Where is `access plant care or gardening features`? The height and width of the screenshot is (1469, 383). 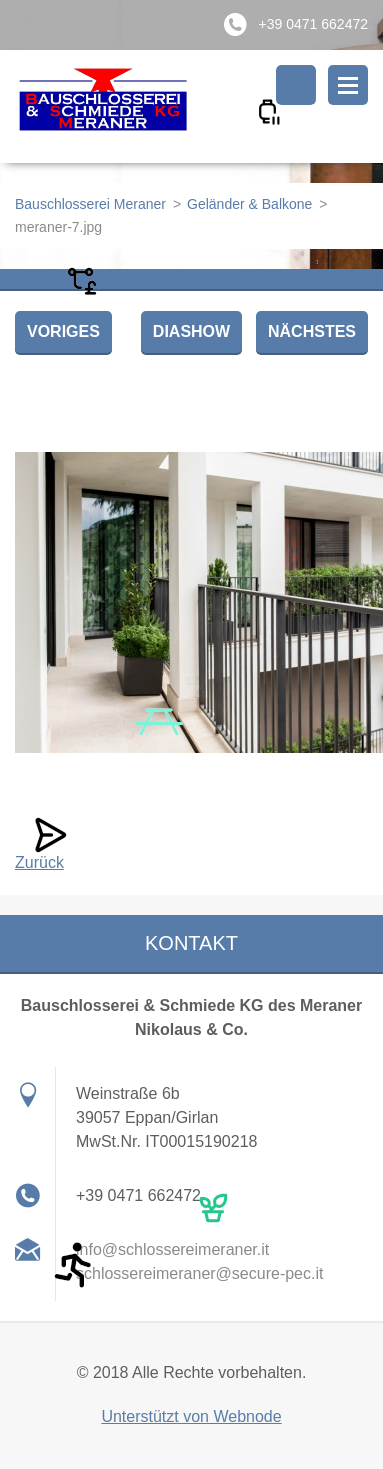 access plant care or gardening features is located at coordinates (213, 1208).